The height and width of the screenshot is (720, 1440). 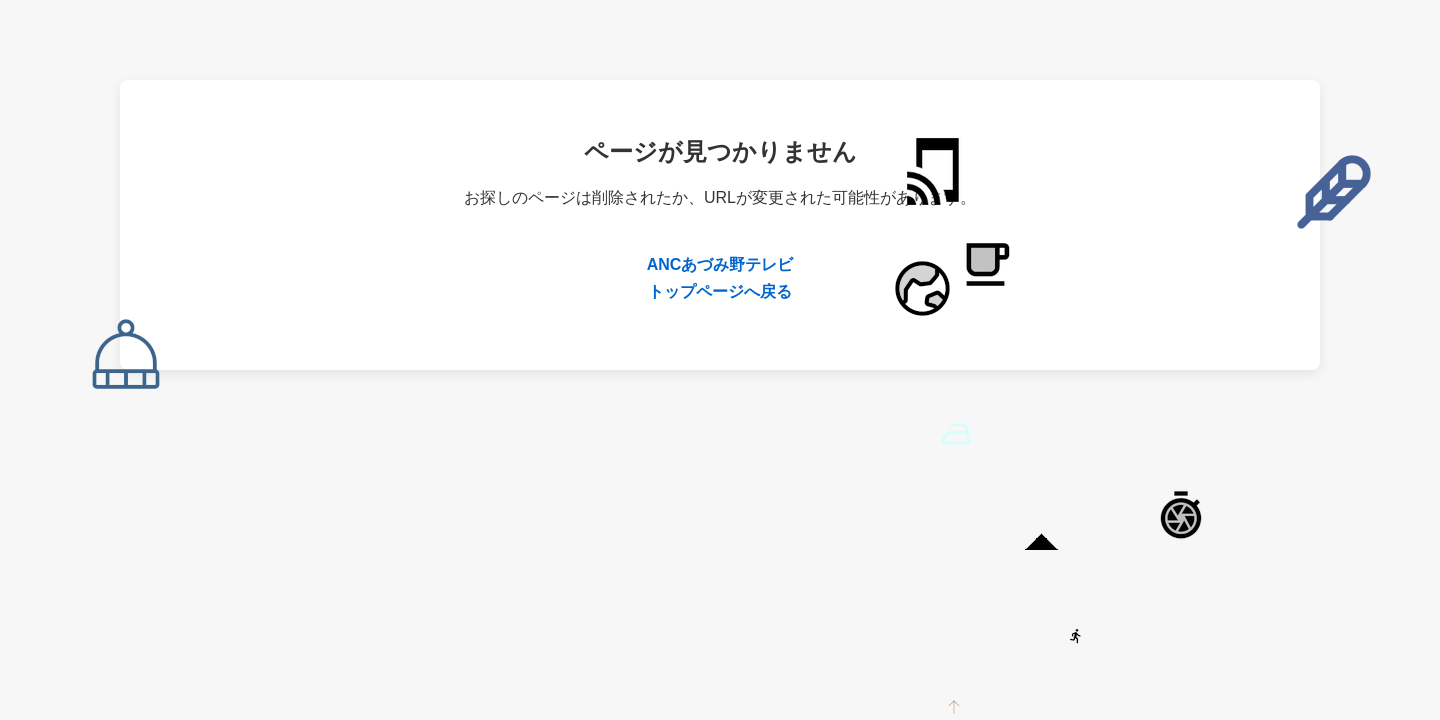 What do you see at coordinates (922, 288) in the screenshot?
I see `switch to international or global settings` at bounding box center [922, 288].